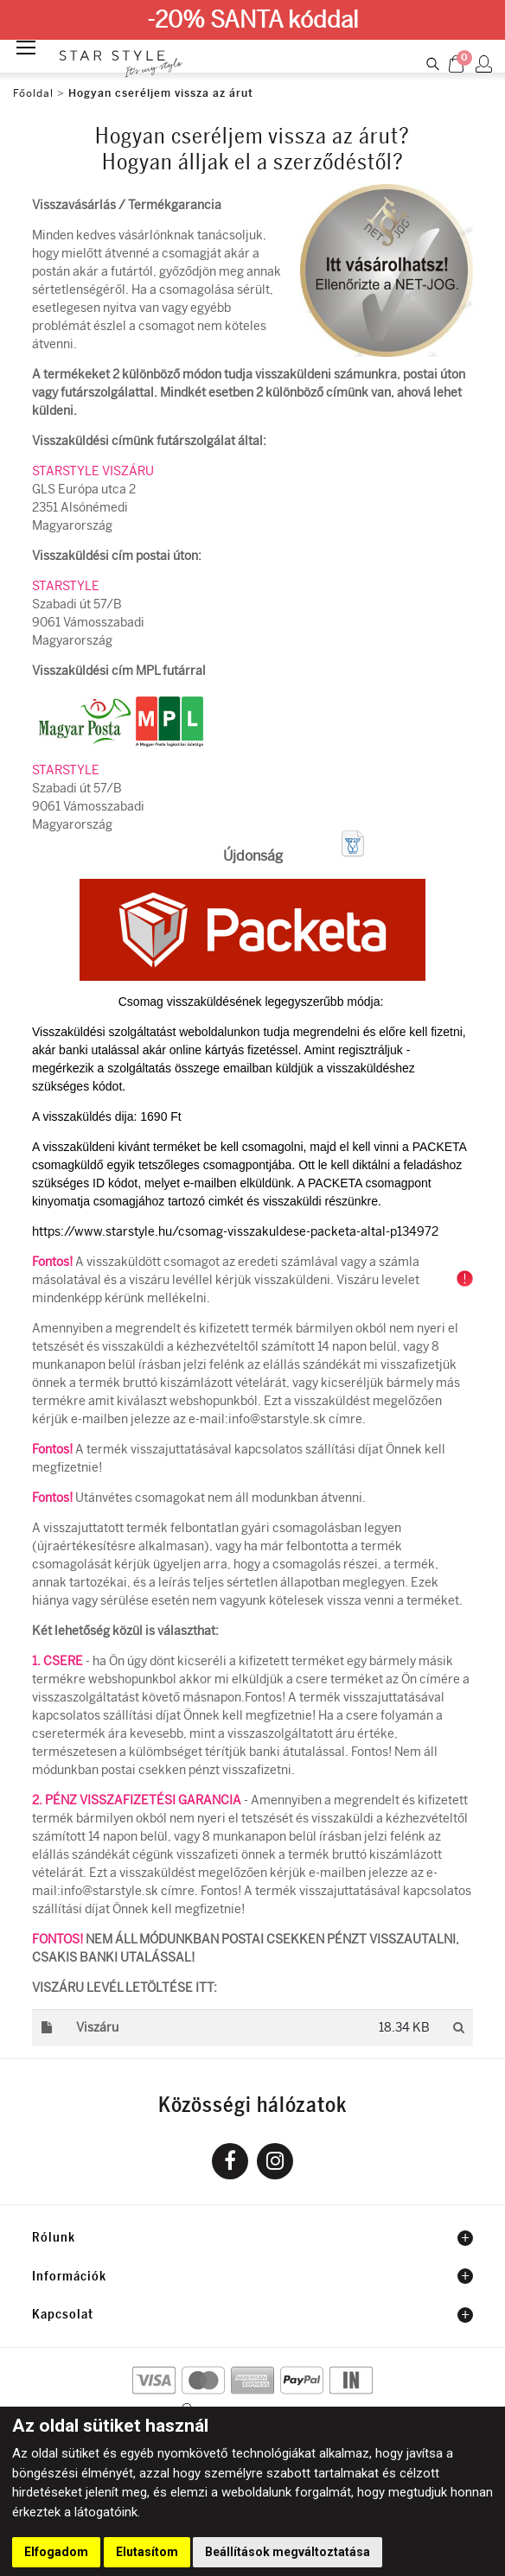 The width and height of the screenshot is (505, 2576). I want to click on indicates a perl script or program file, so click(353, 843).